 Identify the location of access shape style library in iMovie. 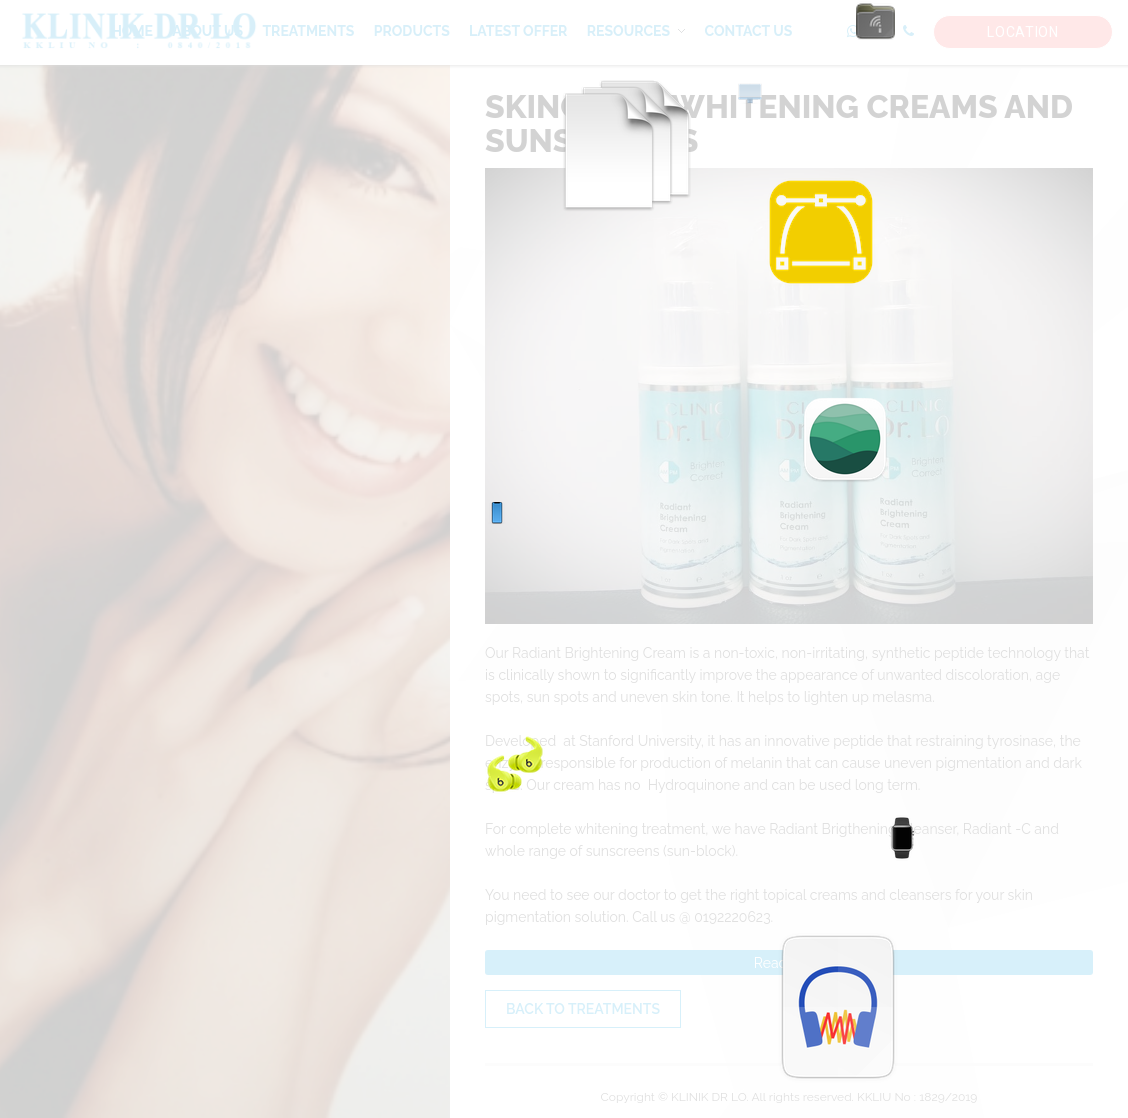
(821, 232).